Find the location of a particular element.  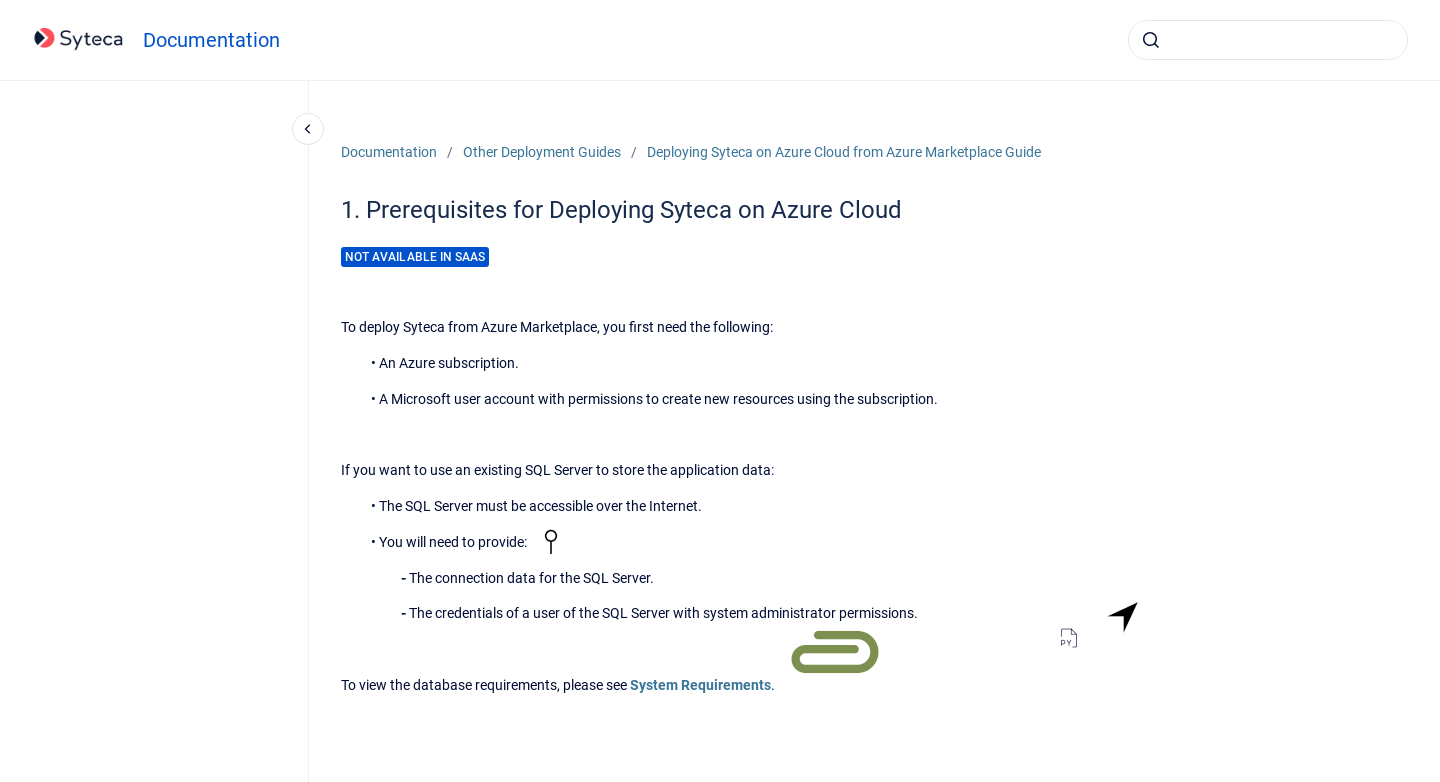

mark a location on the map is located at coordinates (551, 542).